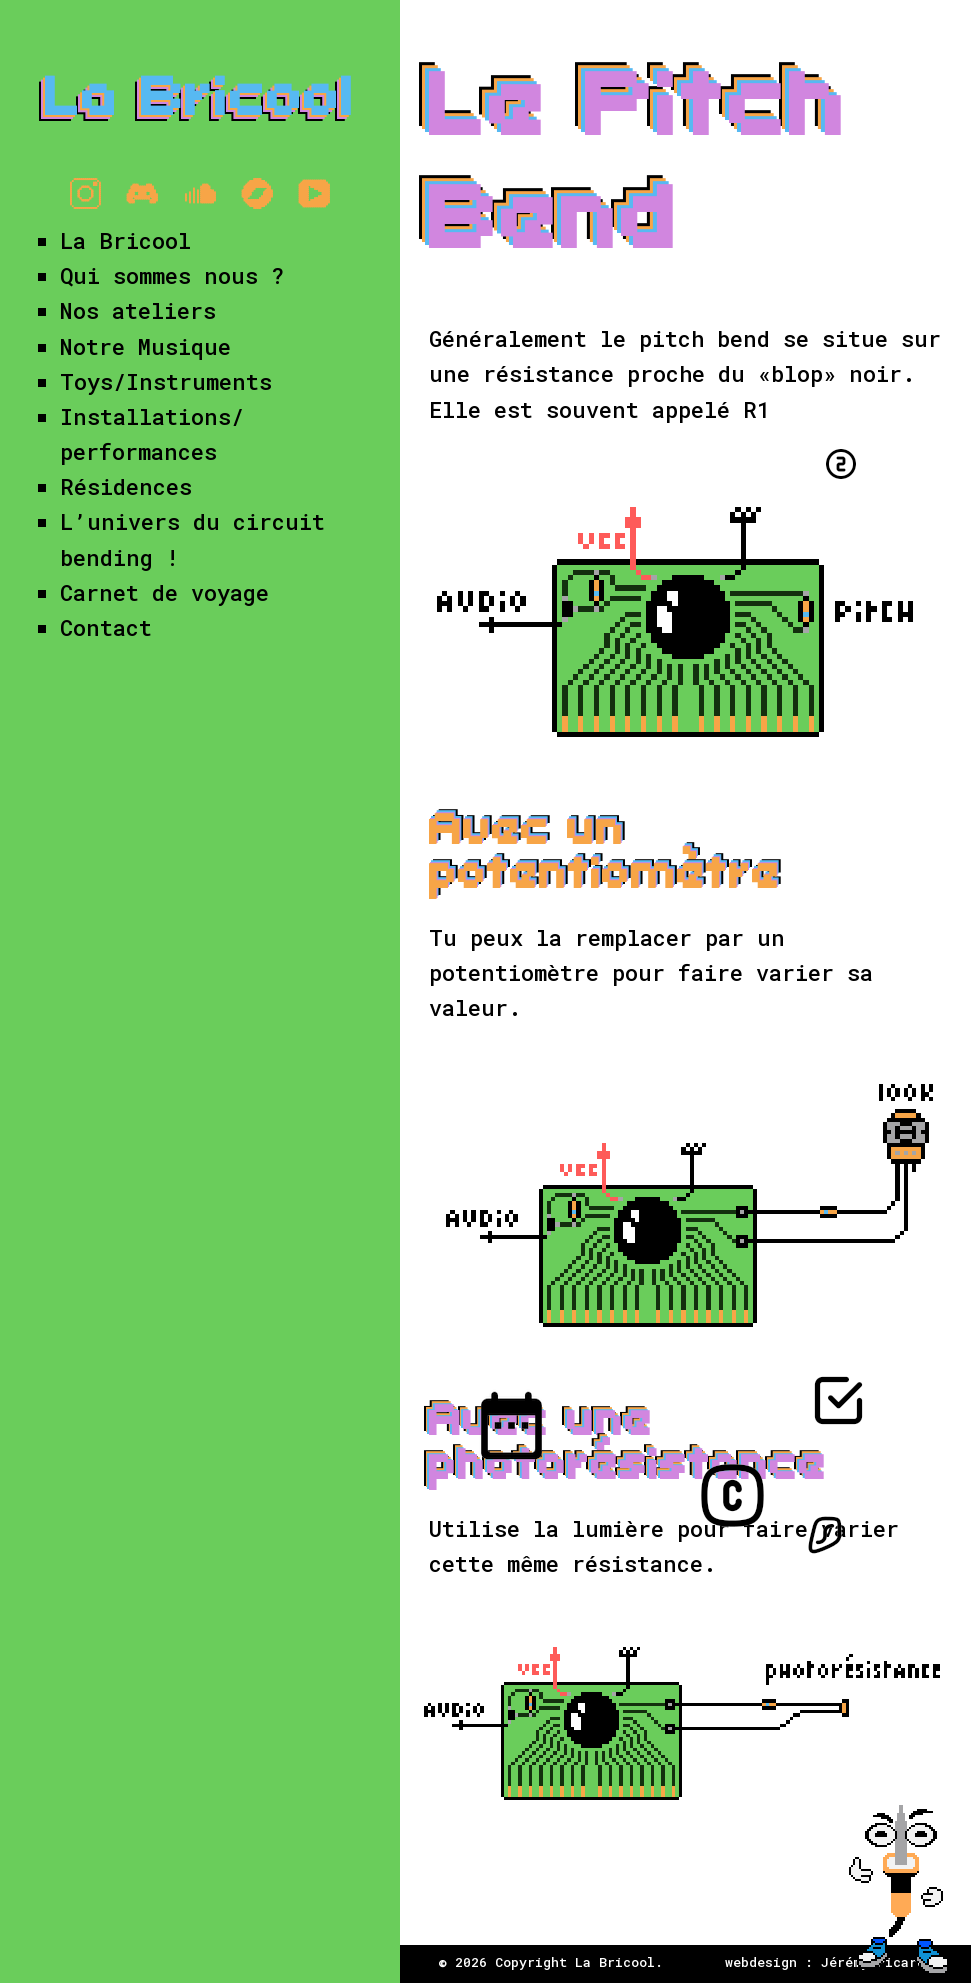 The image size is (971, 1983). What do you see at coordinates (825, 1535) in the screenshot?
I see `open surfshark vpn app` at bounding box center [825, 1535].